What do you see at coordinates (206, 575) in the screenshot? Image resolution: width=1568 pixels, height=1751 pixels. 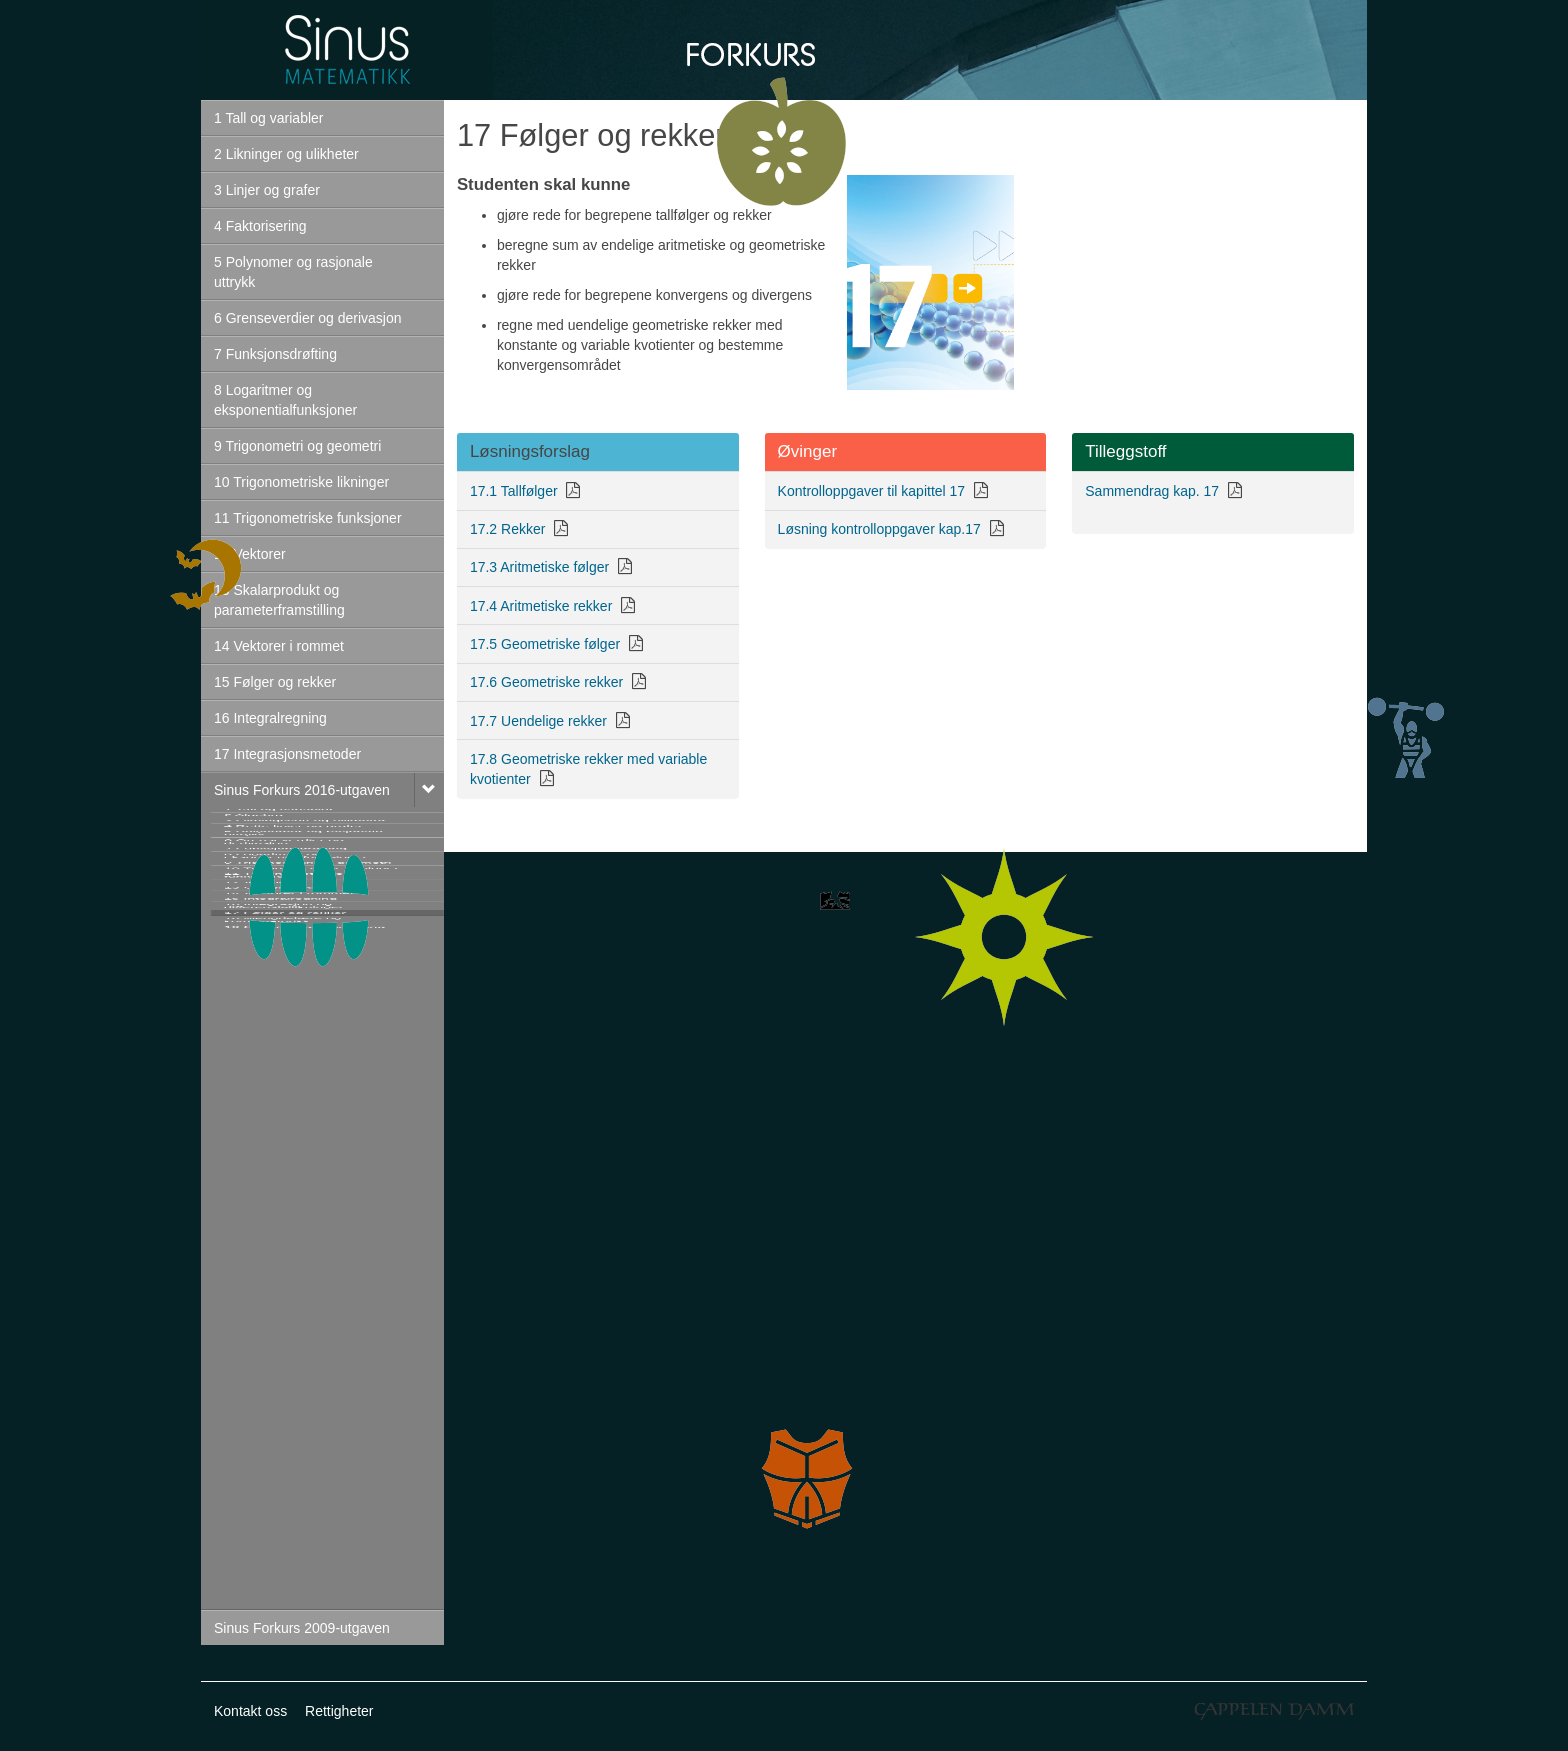 I see `toggle night mode or dark theme` at bounding box center [206, 575].